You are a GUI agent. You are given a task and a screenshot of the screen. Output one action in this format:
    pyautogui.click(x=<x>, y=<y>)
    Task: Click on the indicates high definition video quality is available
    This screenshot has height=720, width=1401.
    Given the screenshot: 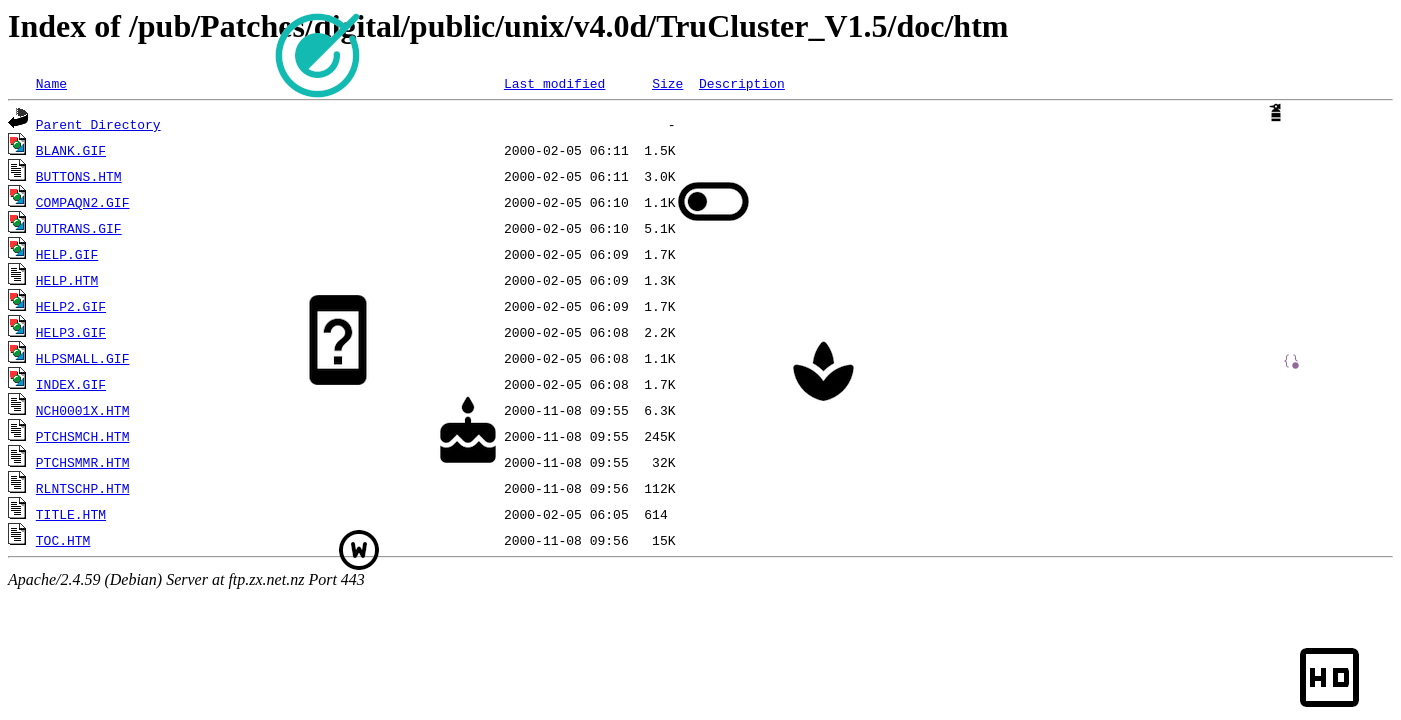 What is the action you would take?
    pyautogui.click(x=1329, y=677)
    